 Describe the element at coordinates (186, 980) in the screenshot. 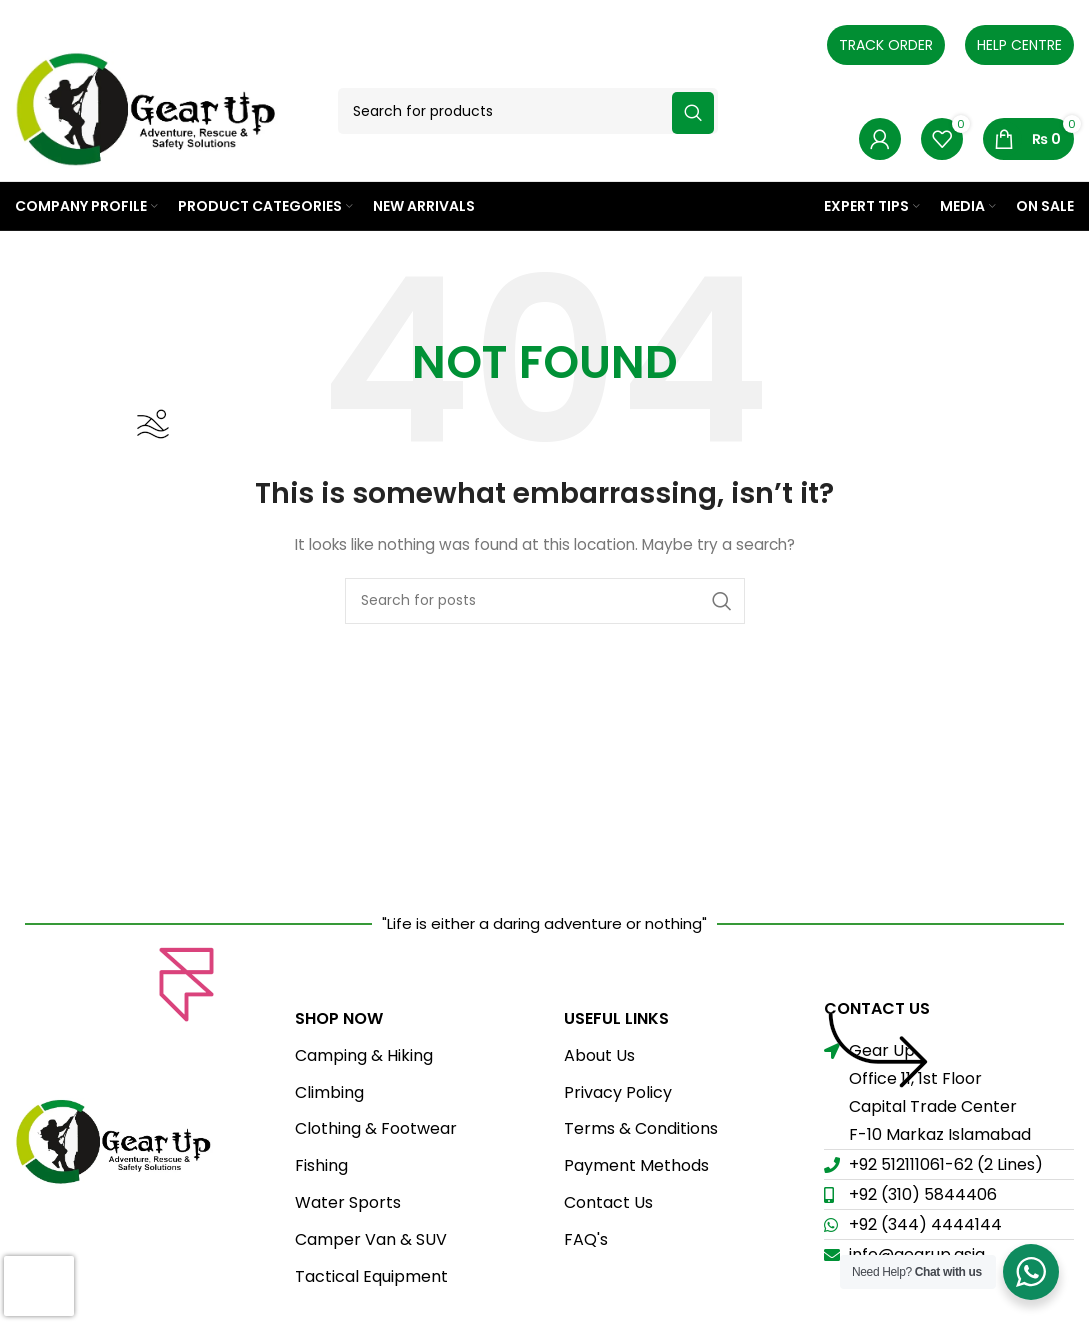

I see `open framer app` at that location.